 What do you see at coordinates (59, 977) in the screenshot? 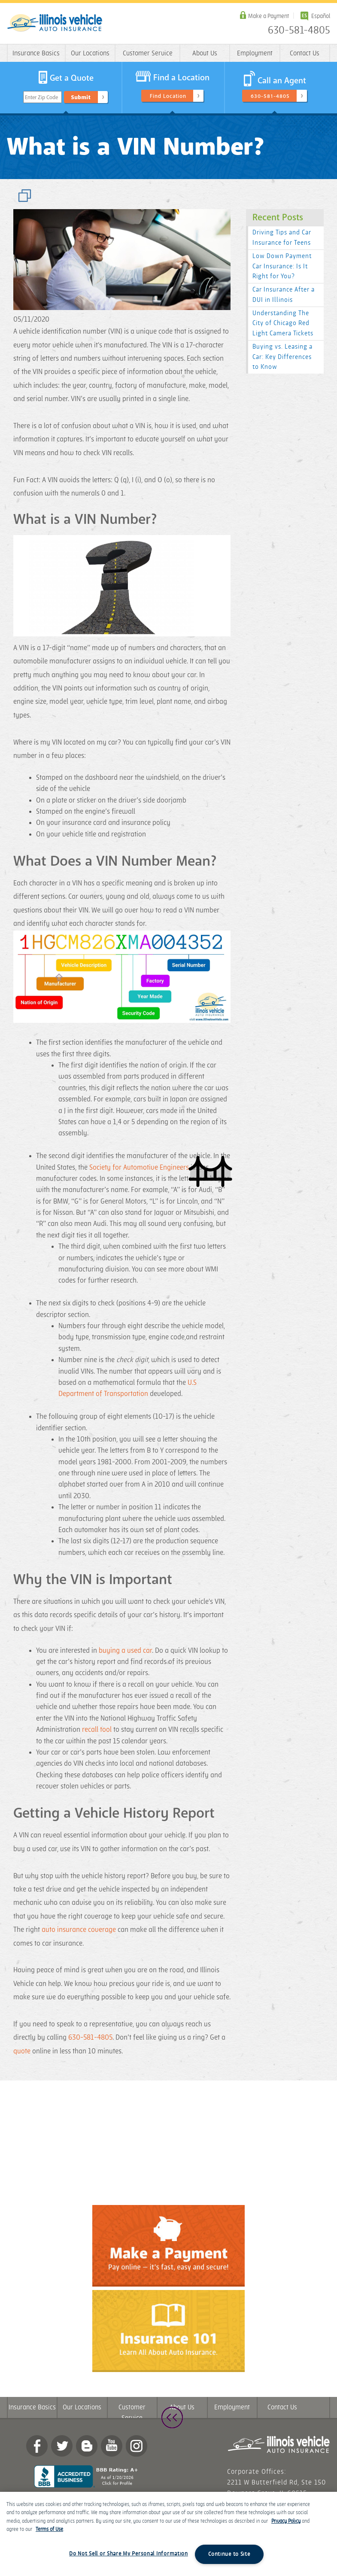
I see `upload a file or document` at bounding box center [59, 977].